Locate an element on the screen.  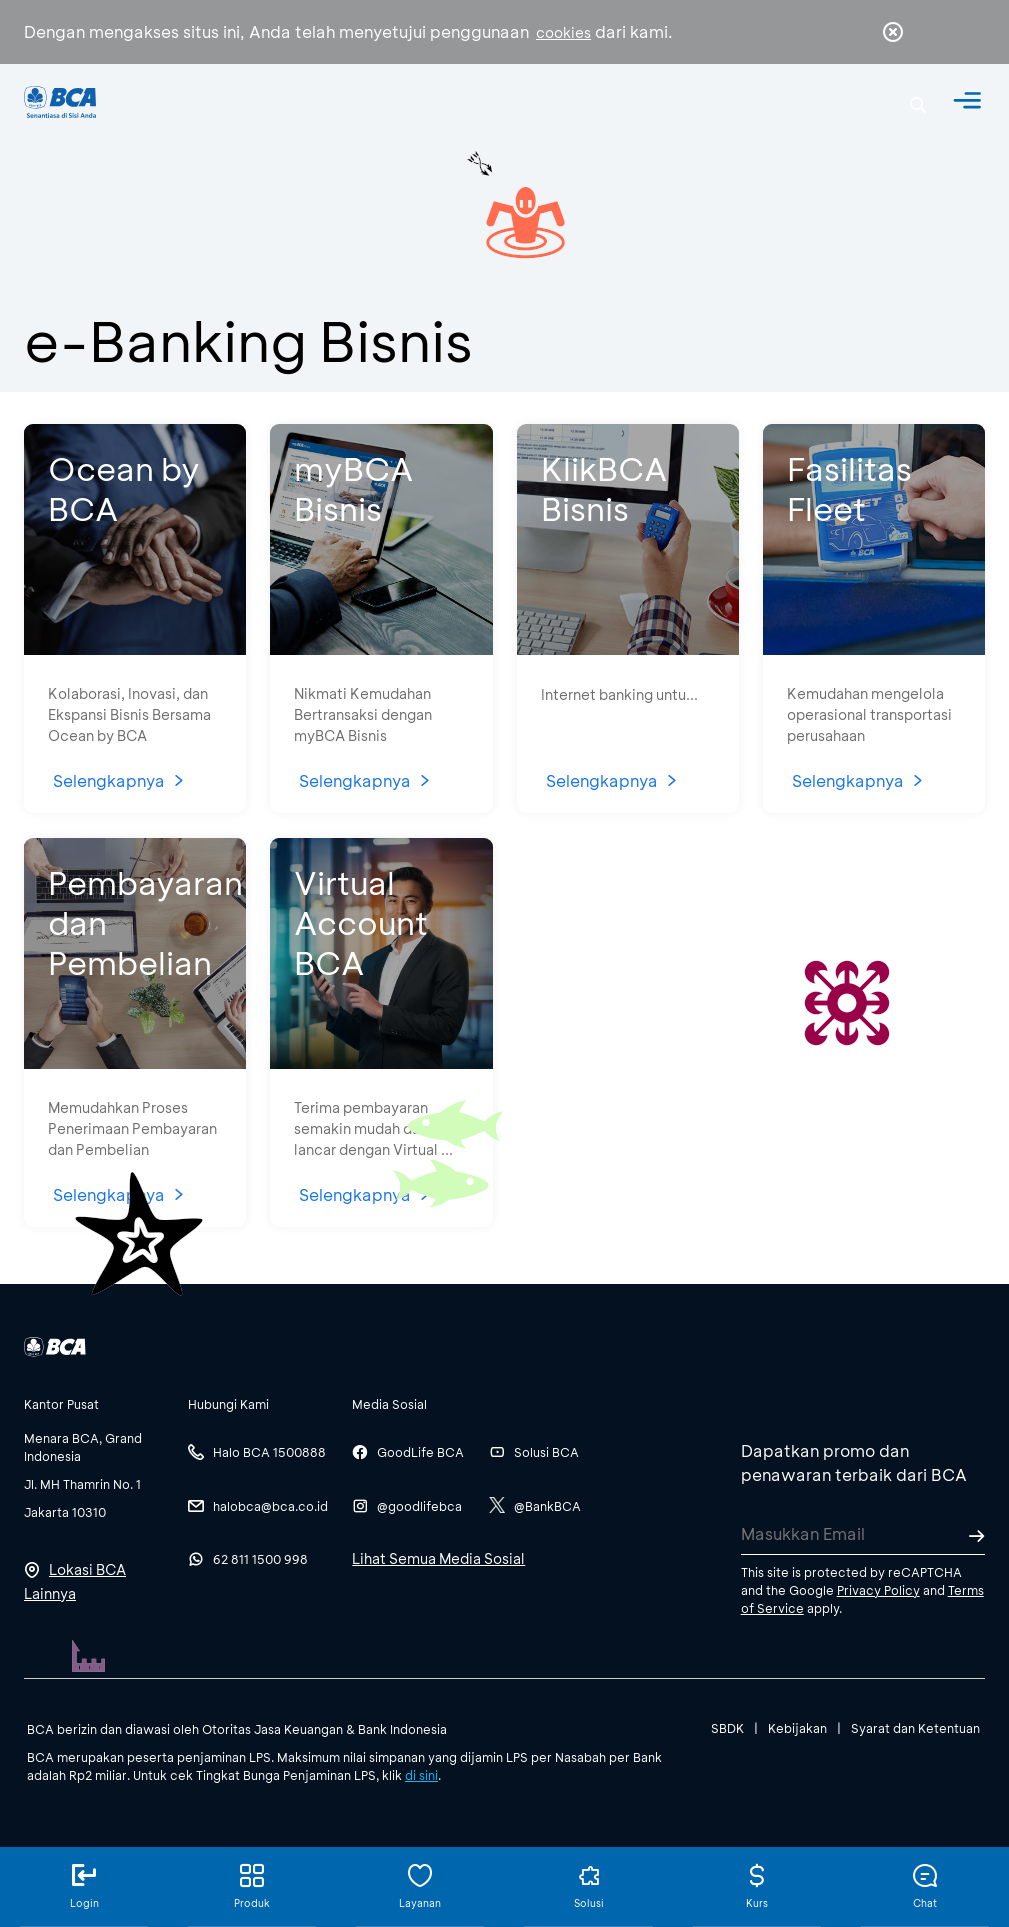
indicates a beach or ocean-themed game level is located at coordinates (138, 1233).